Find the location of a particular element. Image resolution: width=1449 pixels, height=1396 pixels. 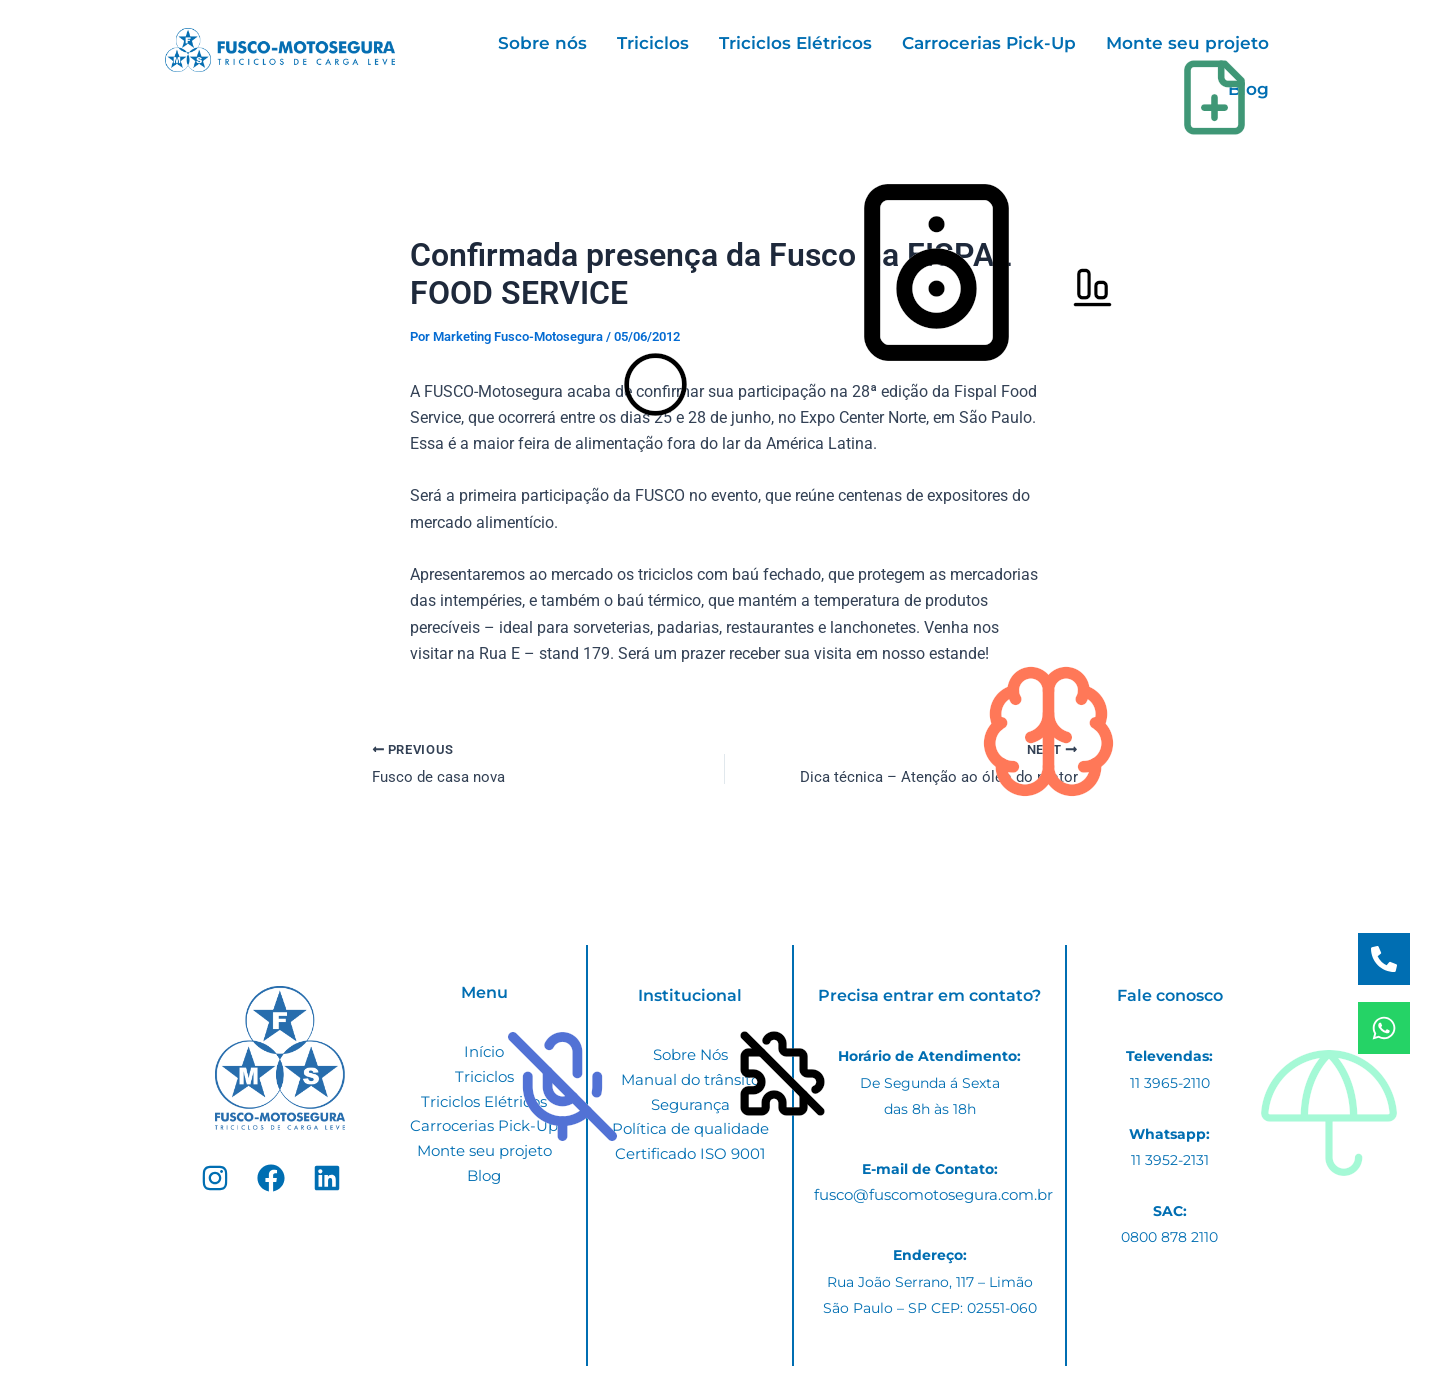

align items to the bottom edge is located at coordinates (1092, 287).